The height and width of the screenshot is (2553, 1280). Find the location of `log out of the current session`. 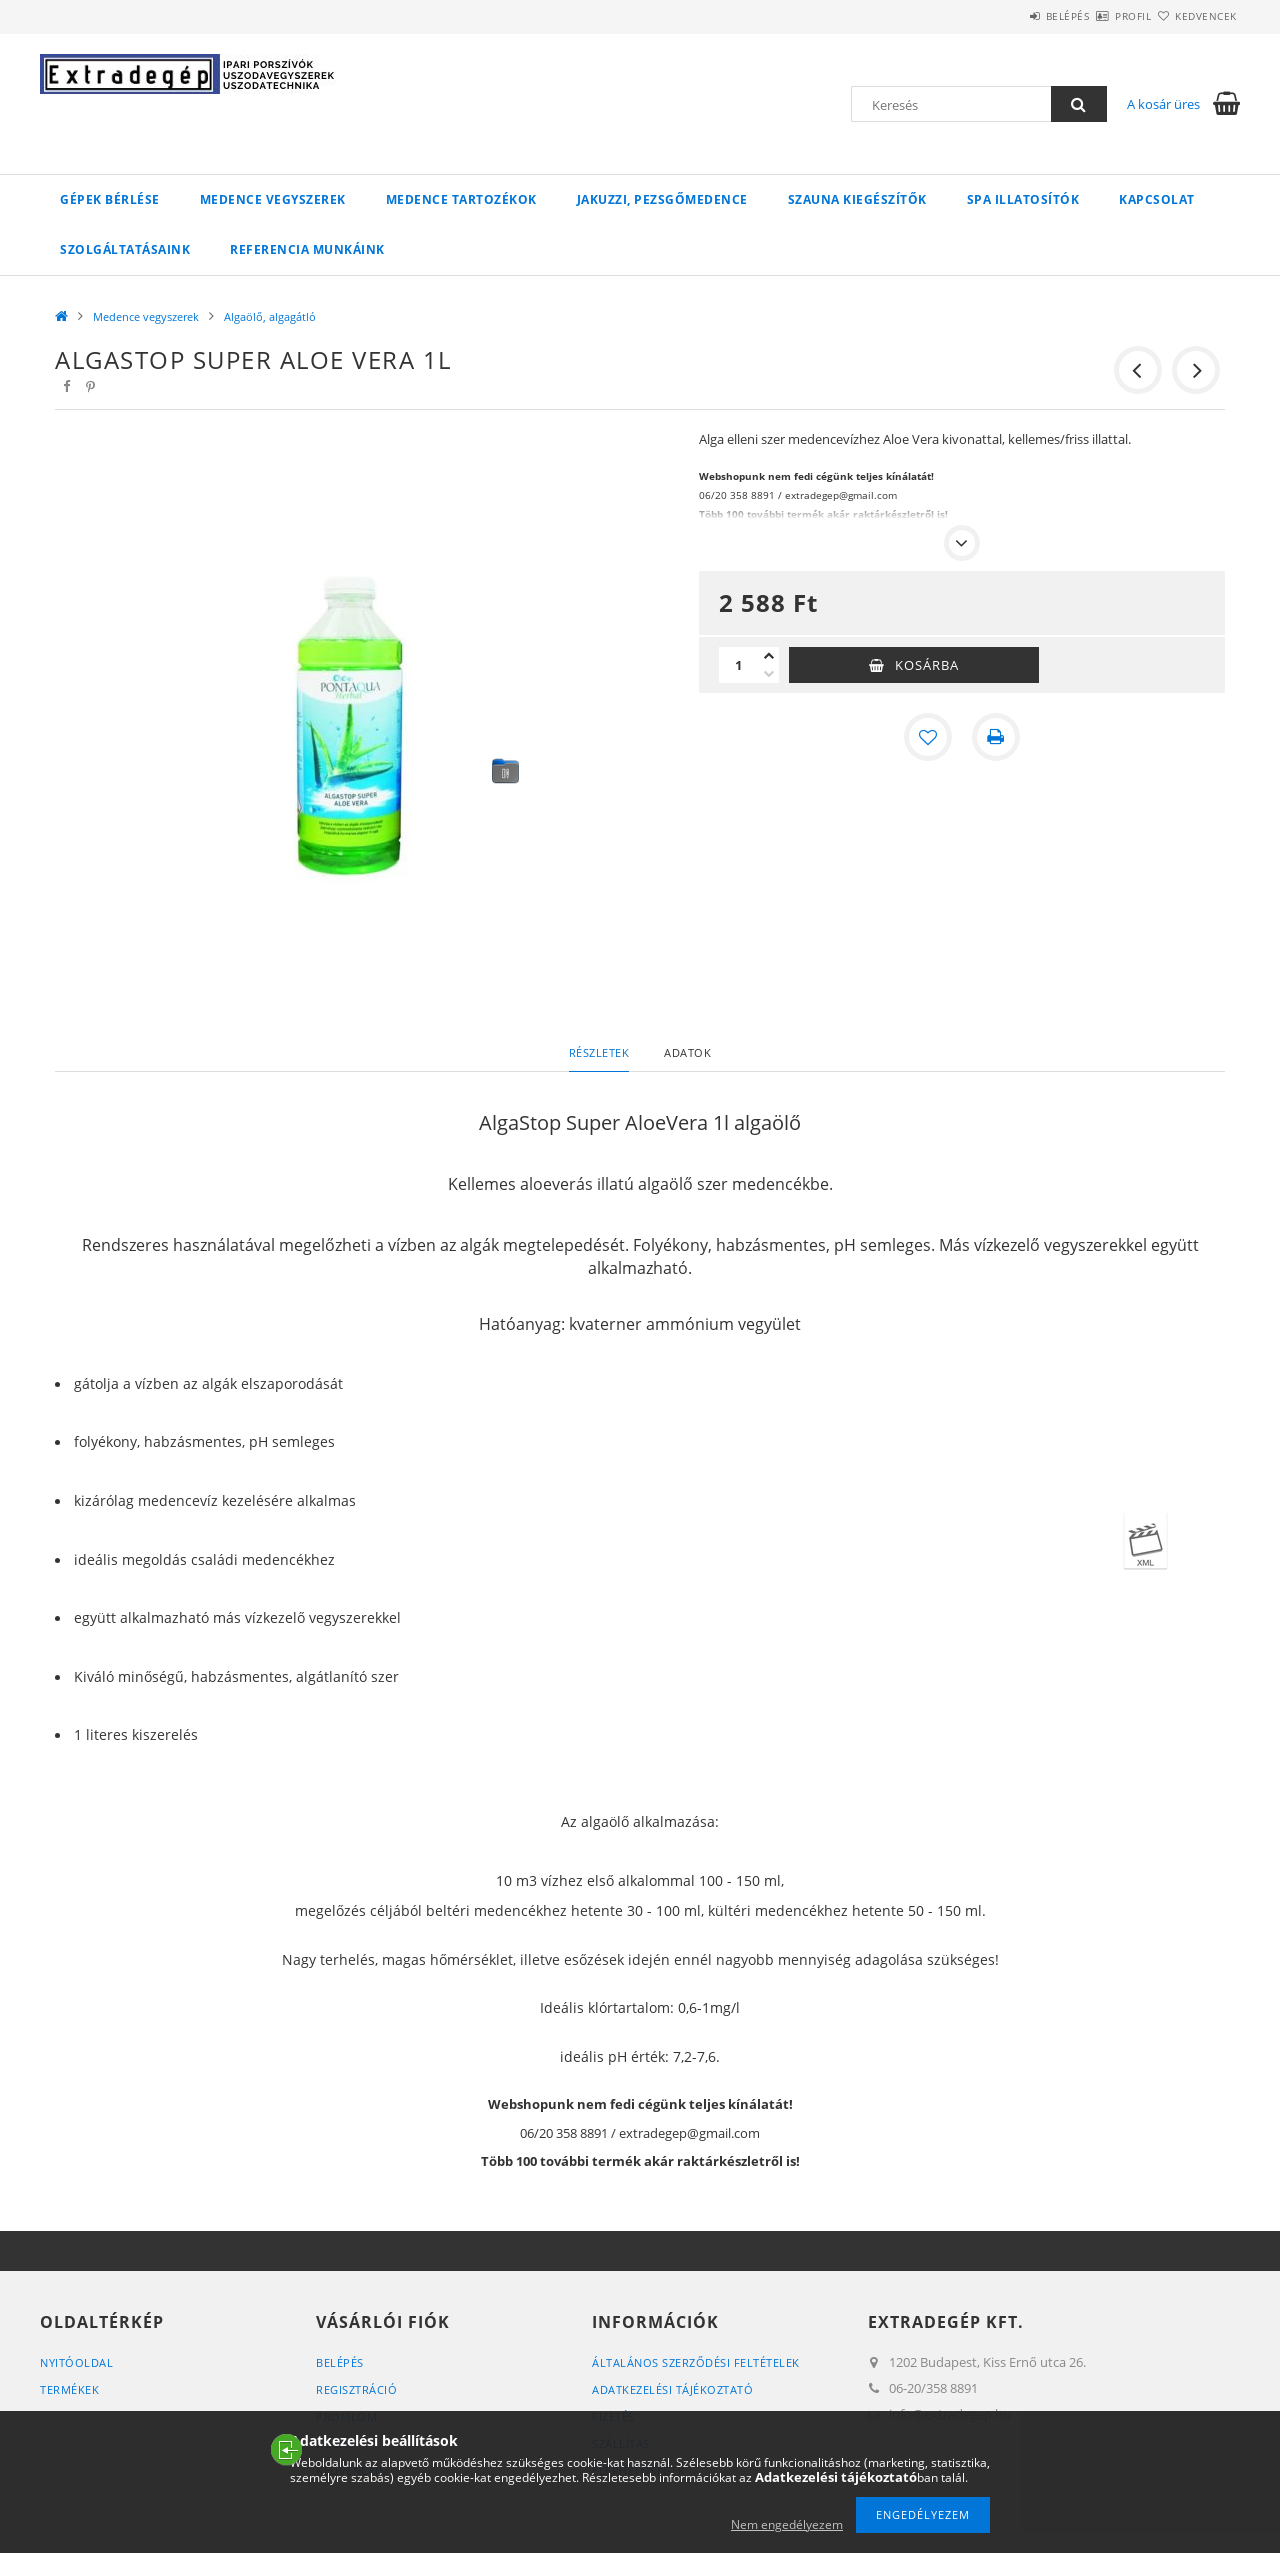

log out of the current session is located at coordinates (287, 2450).